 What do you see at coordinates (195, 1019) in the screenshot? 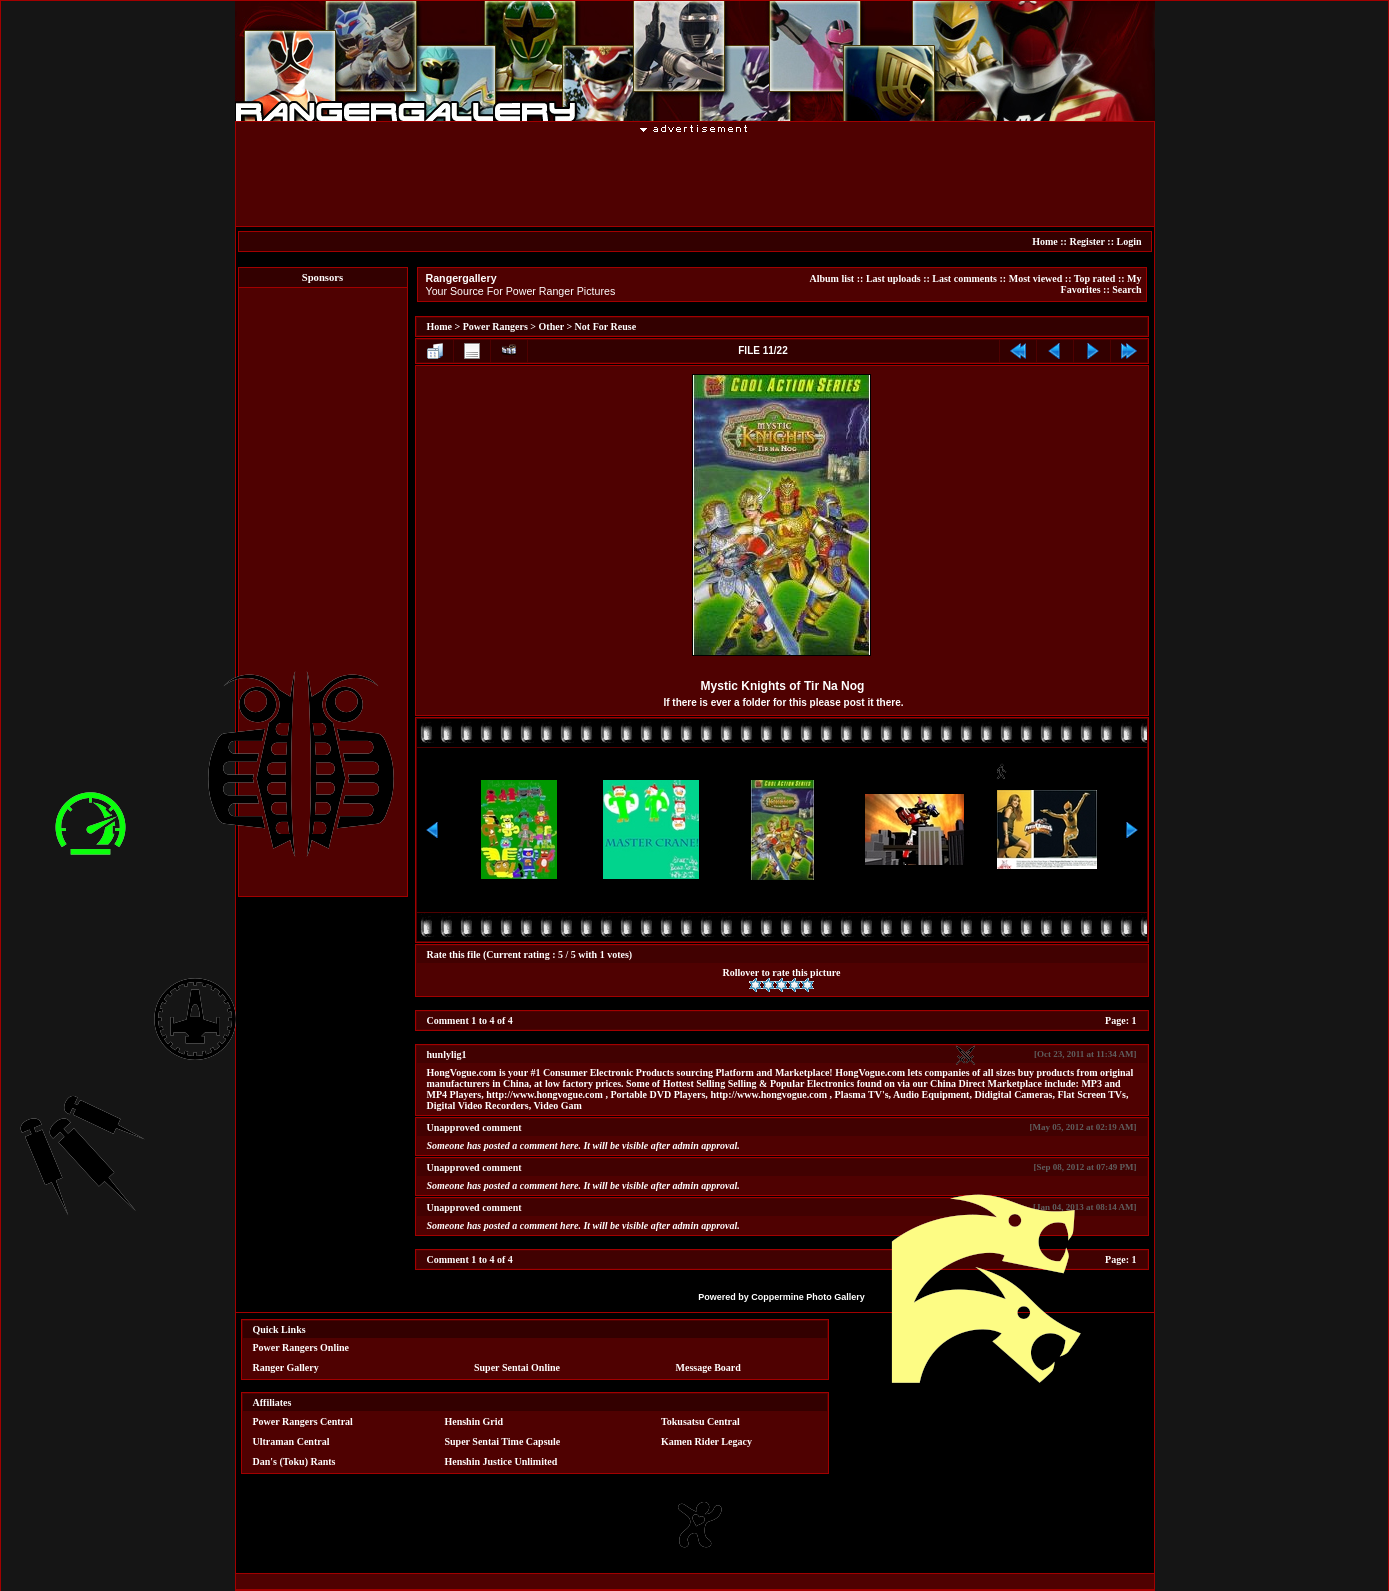
I see `target lock or tracking indicator` at bounding box center [195, 1019].